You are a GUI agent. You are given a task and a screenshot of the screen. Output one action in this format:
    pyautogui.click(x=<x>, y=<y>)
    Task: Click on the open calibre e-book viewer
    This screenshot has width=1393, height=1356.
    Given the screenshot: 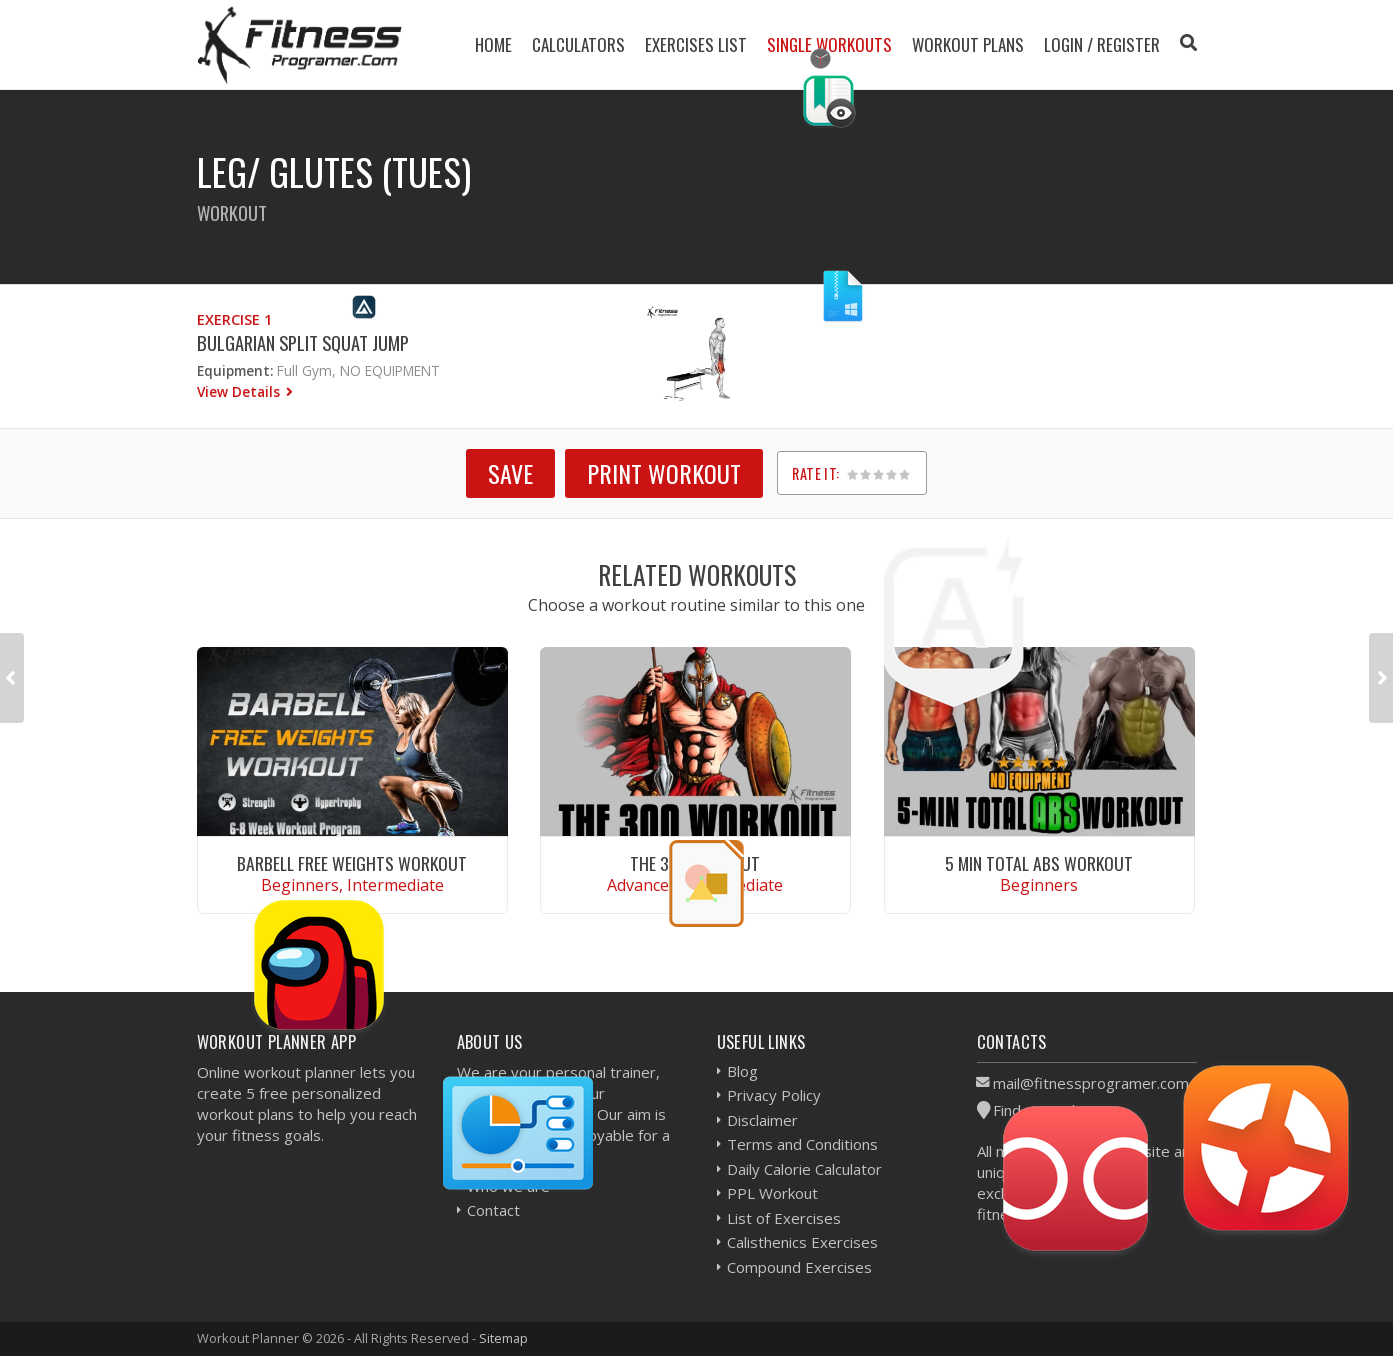 What is the action you would take?
    pyautogui.click(x=828, y=100)
    